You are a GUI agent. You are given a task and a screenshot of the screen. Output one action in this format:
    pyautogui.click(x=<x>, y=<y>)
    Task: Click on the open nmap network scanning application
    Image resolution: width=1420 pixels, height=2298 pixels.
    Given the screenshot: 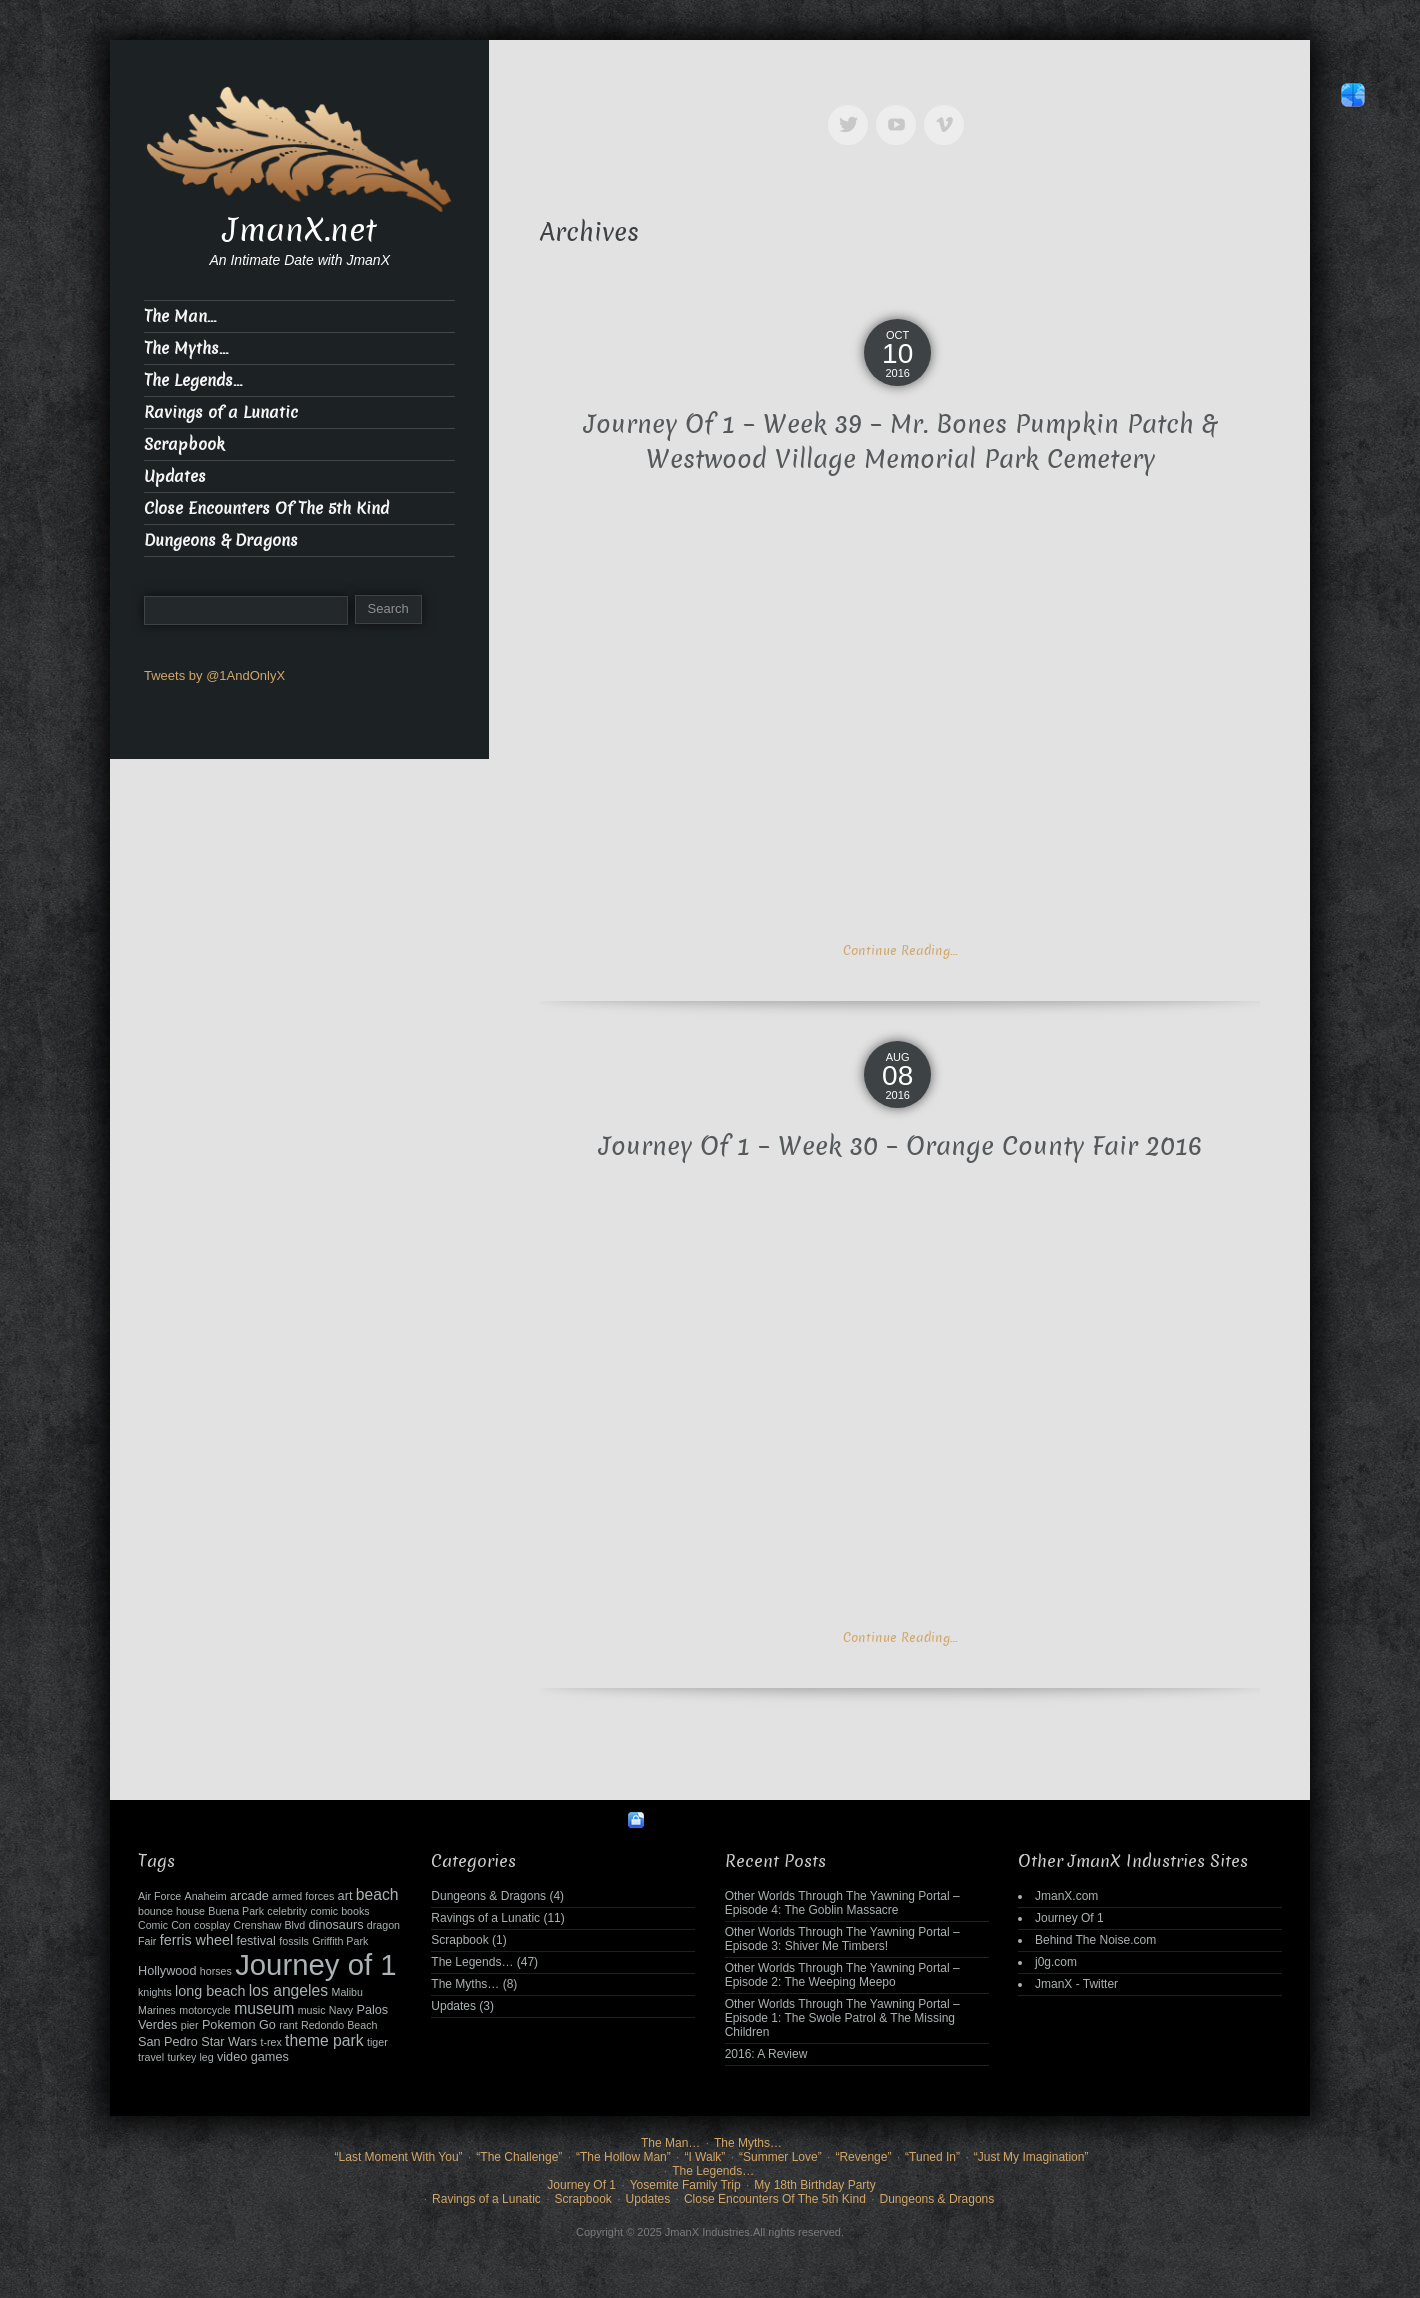 What is the action you would take?
    pyautogui.click(x=1353, y=95)
    